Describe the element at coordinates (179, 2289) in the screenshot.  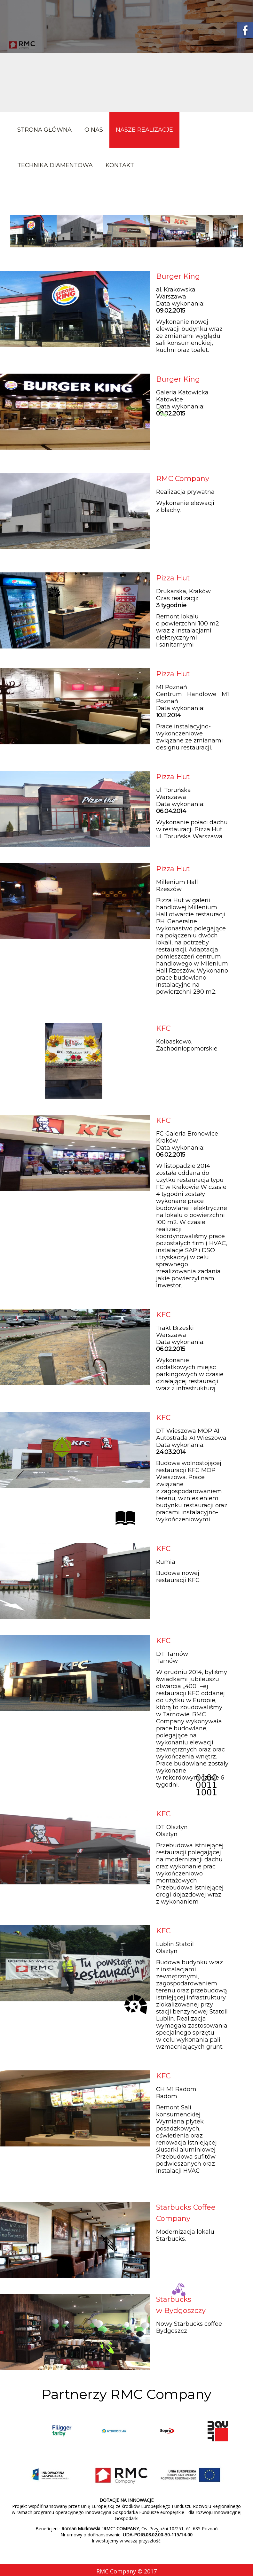
I see `indicates bonus or reward in a game` at that location.